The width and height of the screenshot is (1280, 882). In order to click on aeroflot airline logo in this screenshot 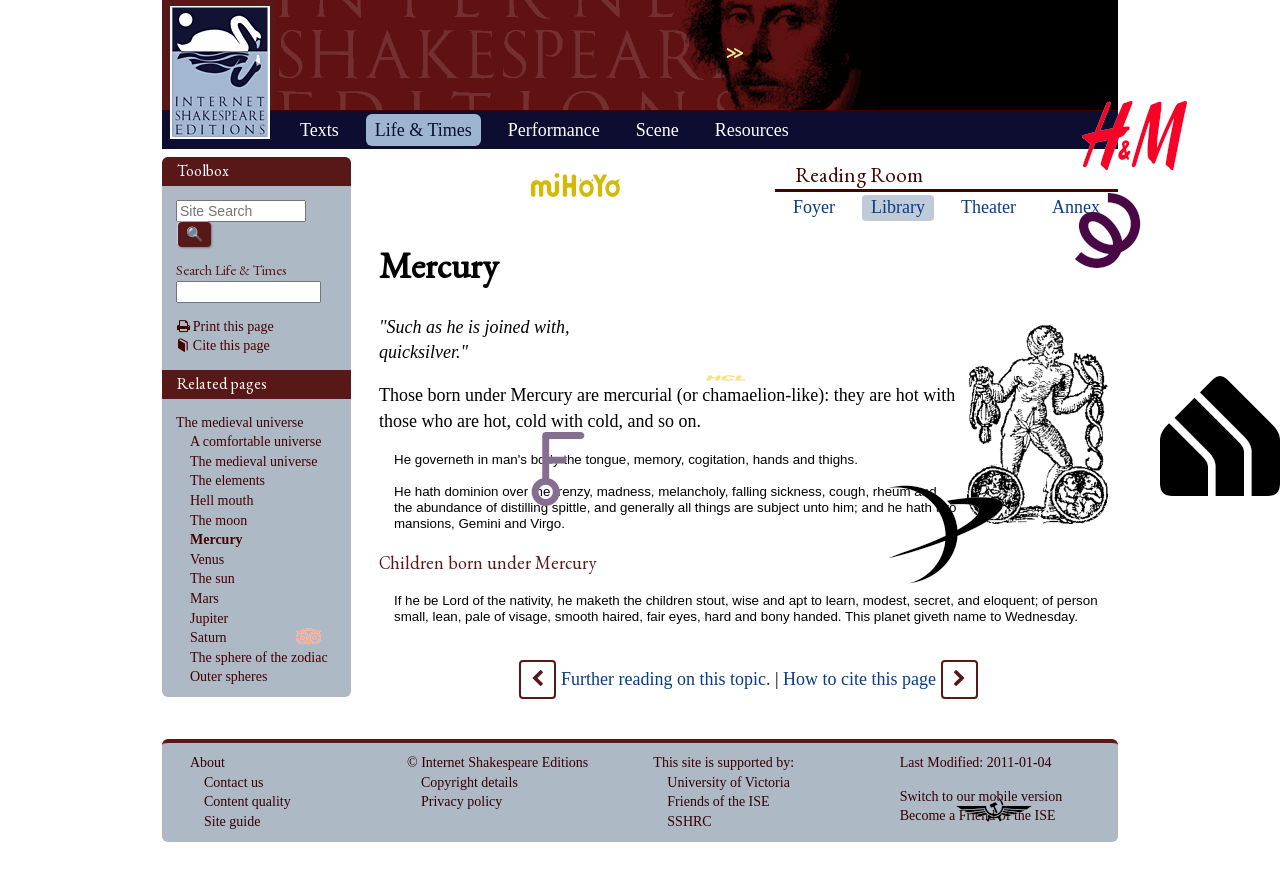, I will do `click(994, 808)`.